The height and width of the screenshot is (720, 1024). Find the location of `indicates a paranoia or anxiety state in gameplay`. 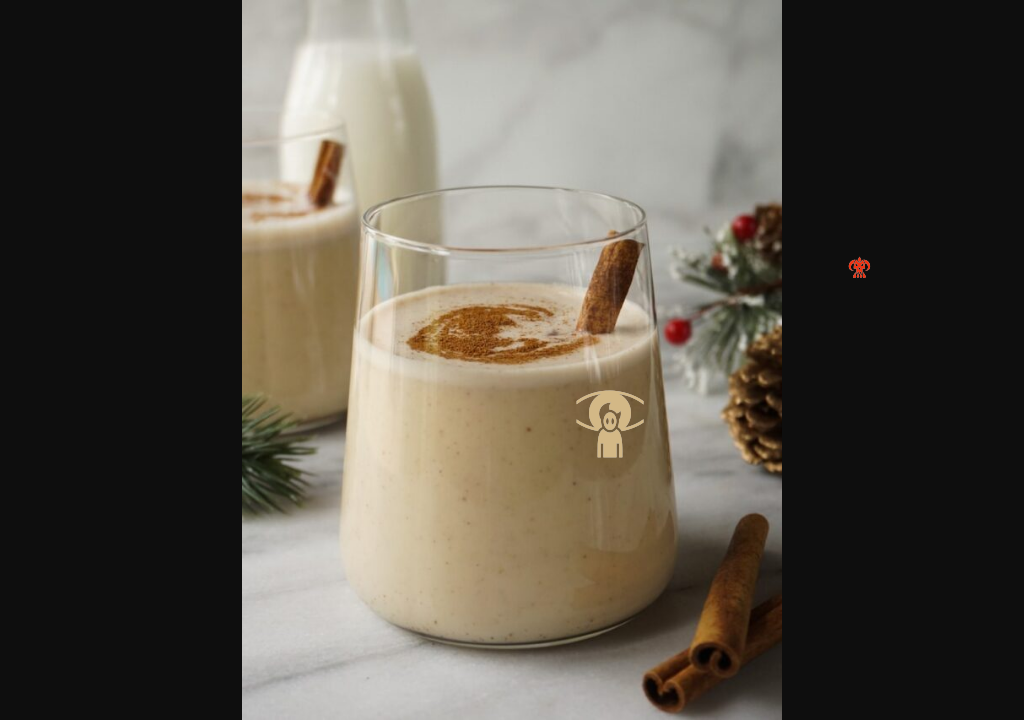

indicates a paranoia or anxiety state in gameplay is located at coordinates (610, 424).